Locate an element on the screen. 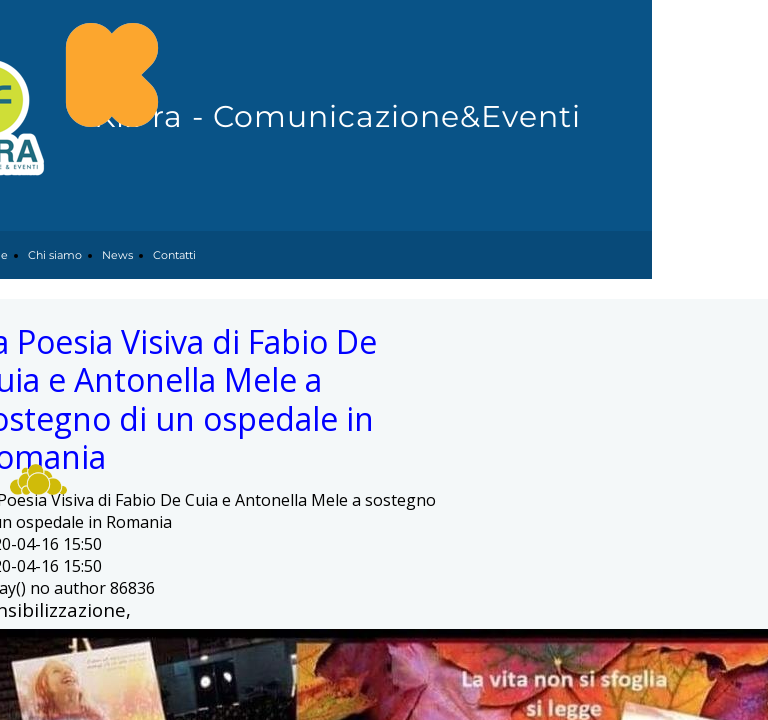  open Kickstarter app is located at coordinates (112, 75).